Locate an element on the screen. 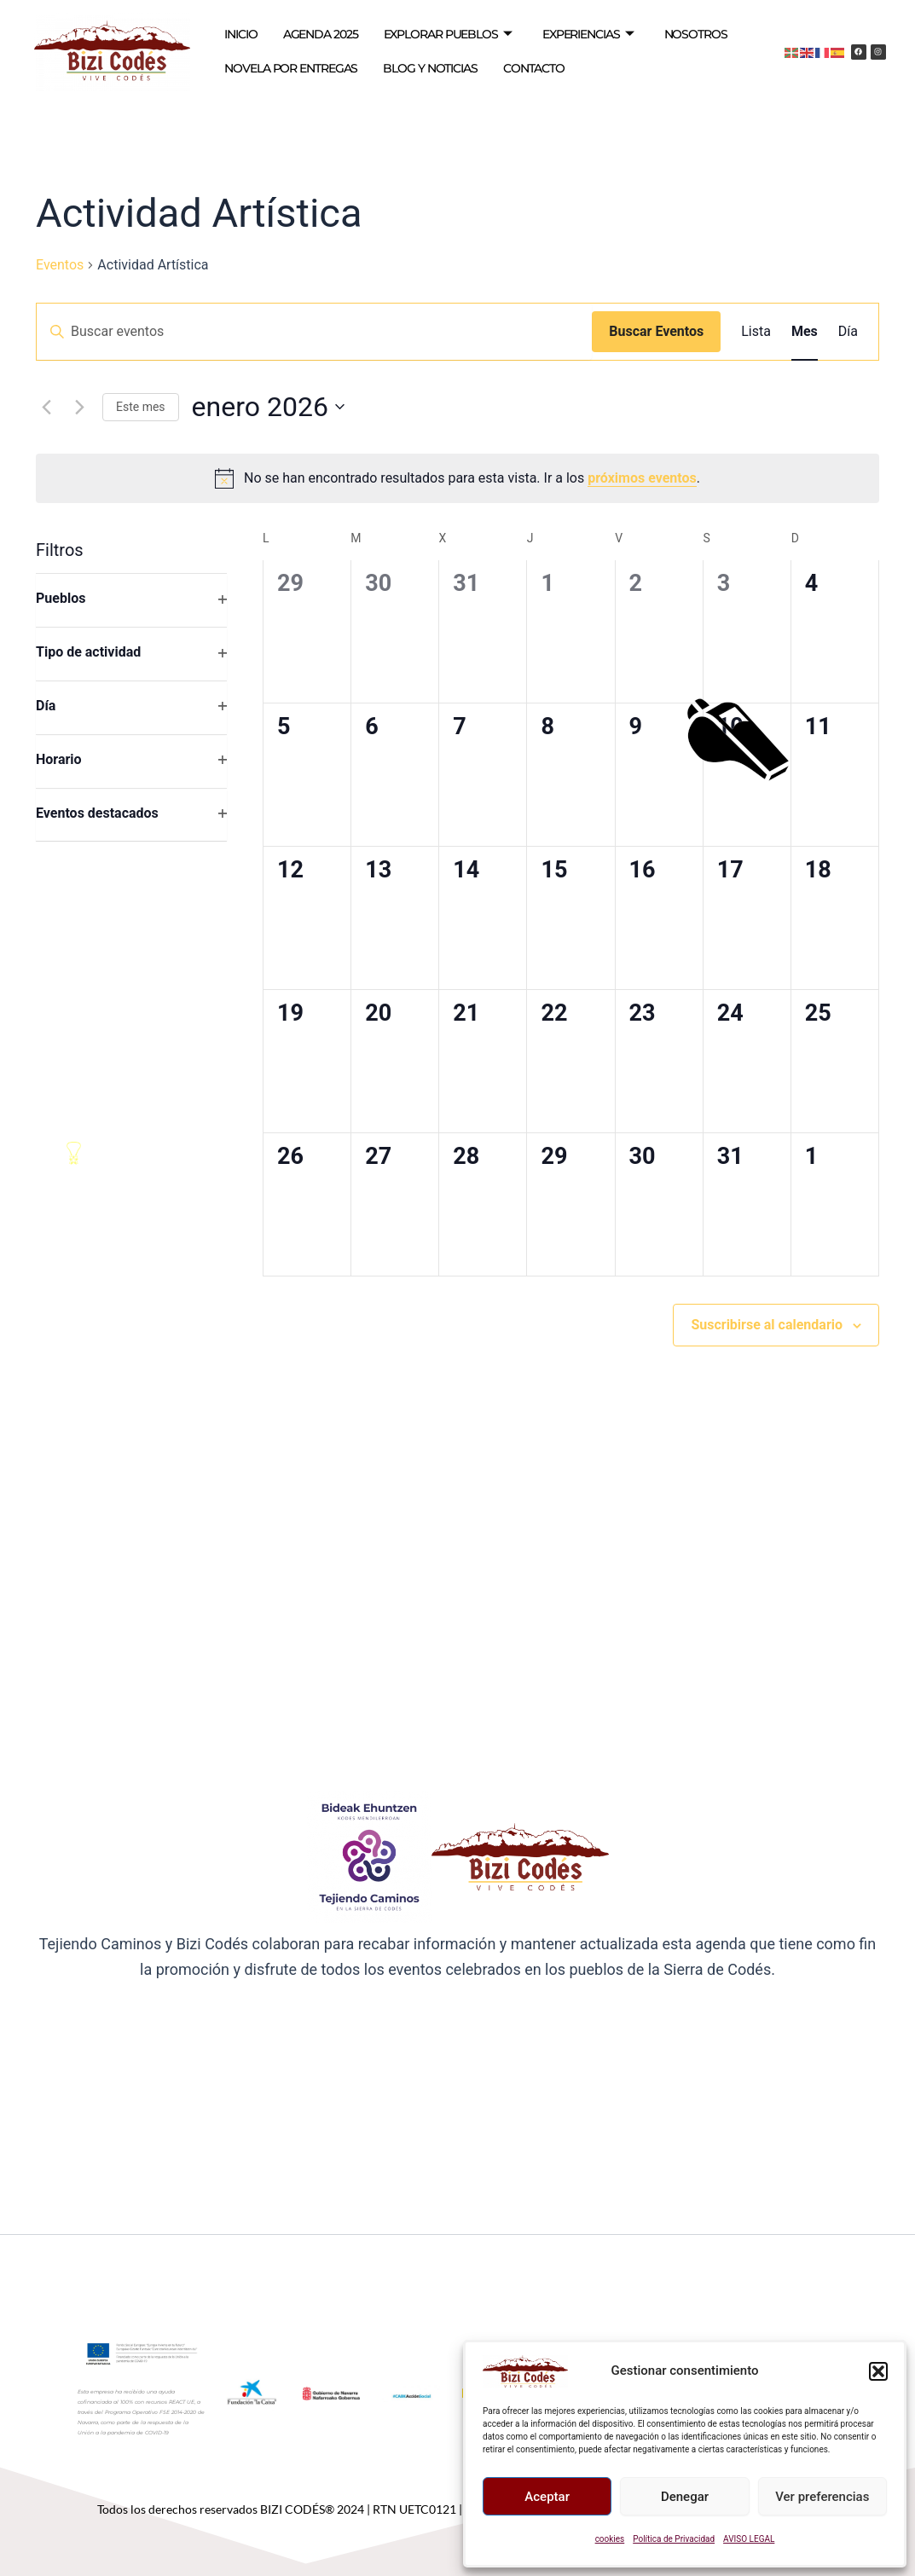 The height and width of the screenshot is (2576, 915). browse jewelry or accessories is located at coordinates (73, 1153).